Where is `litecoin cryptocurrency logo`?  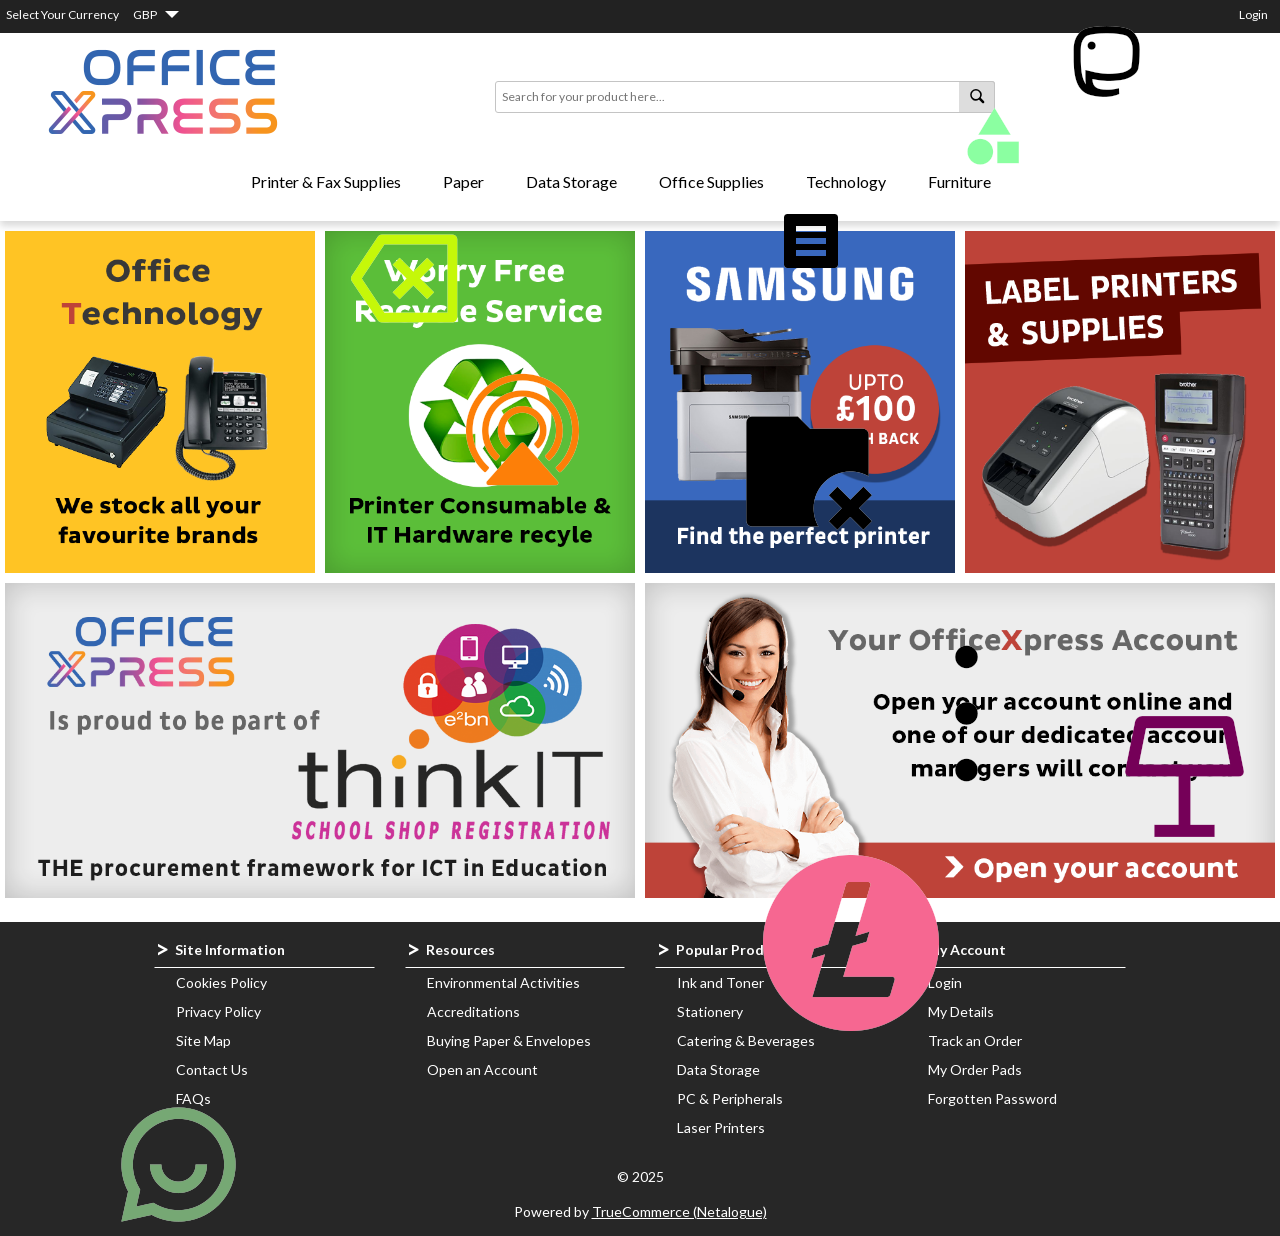 litecoin cryptocurrency logo is located at coordinates (851, 943).